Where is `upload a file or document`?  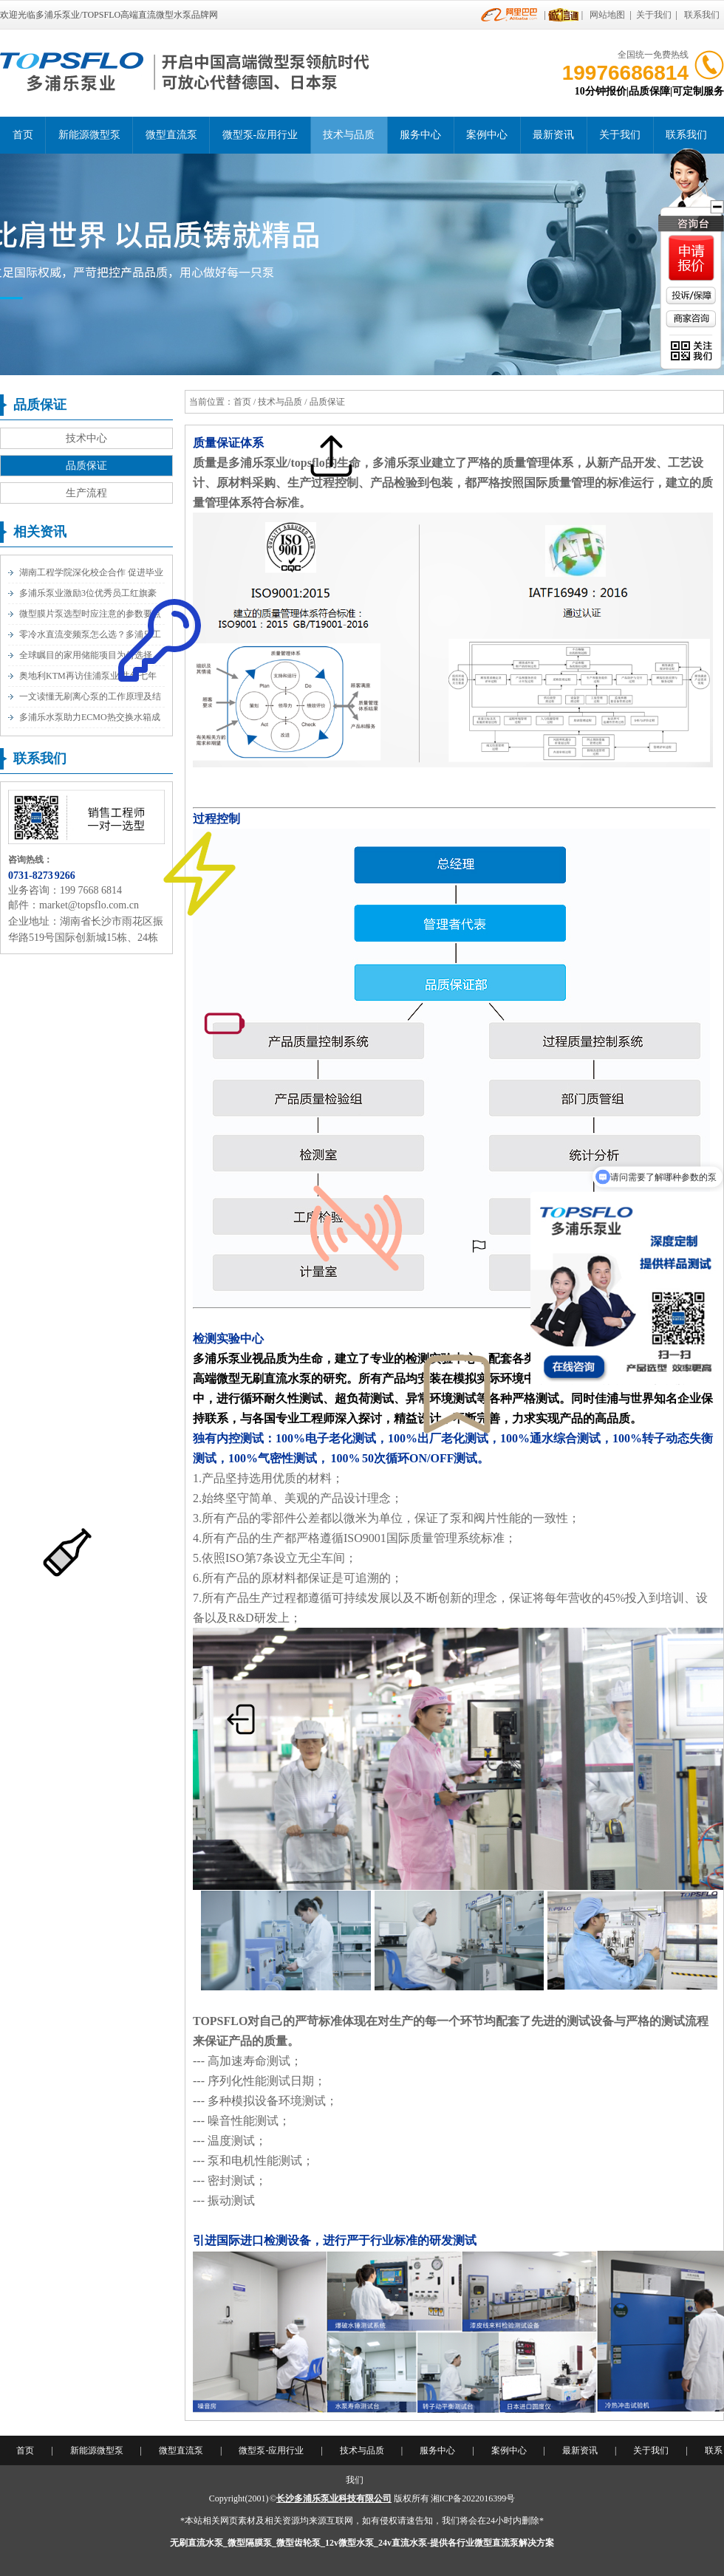 upload a file or document is located at coordinates (331, 456).